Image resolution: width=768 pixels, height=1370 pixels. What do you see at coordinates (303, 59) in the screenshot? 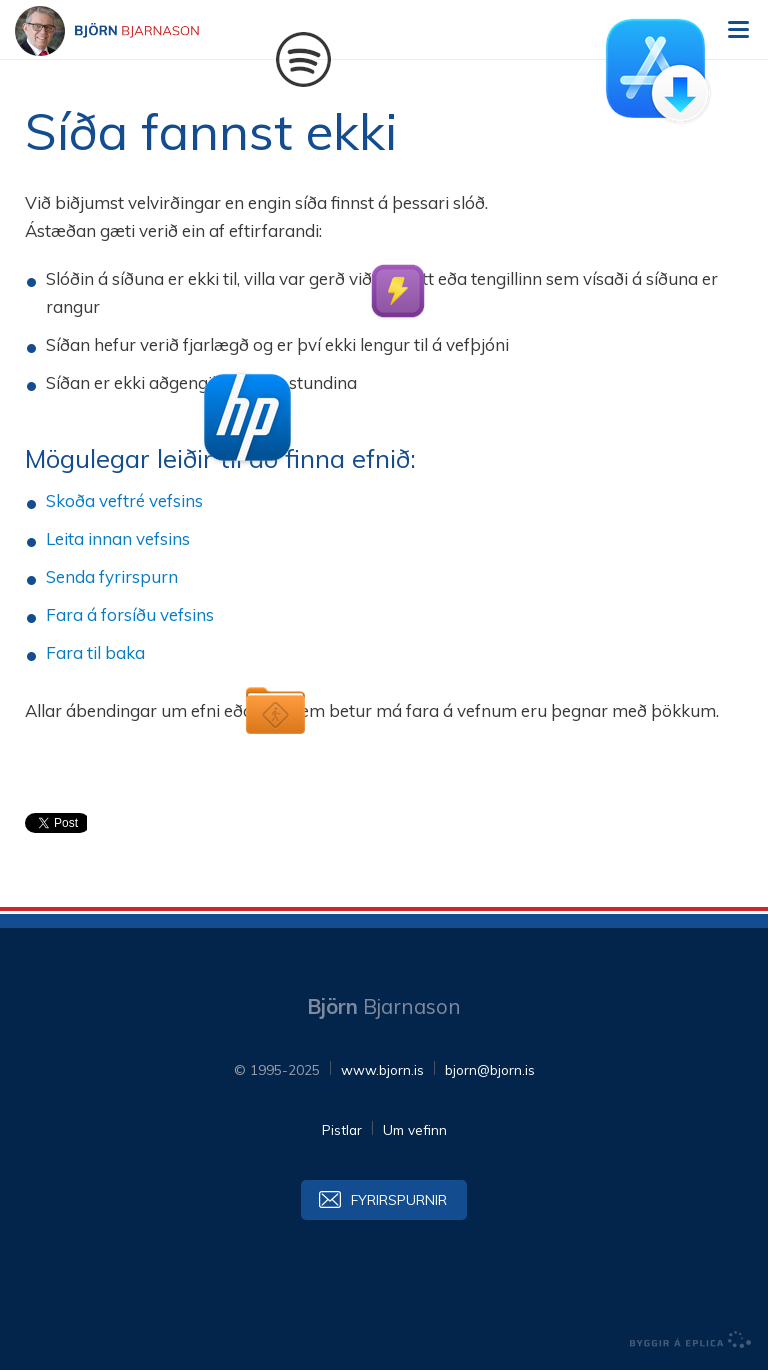
I see `open spotify` at bounding box center [303, 59].